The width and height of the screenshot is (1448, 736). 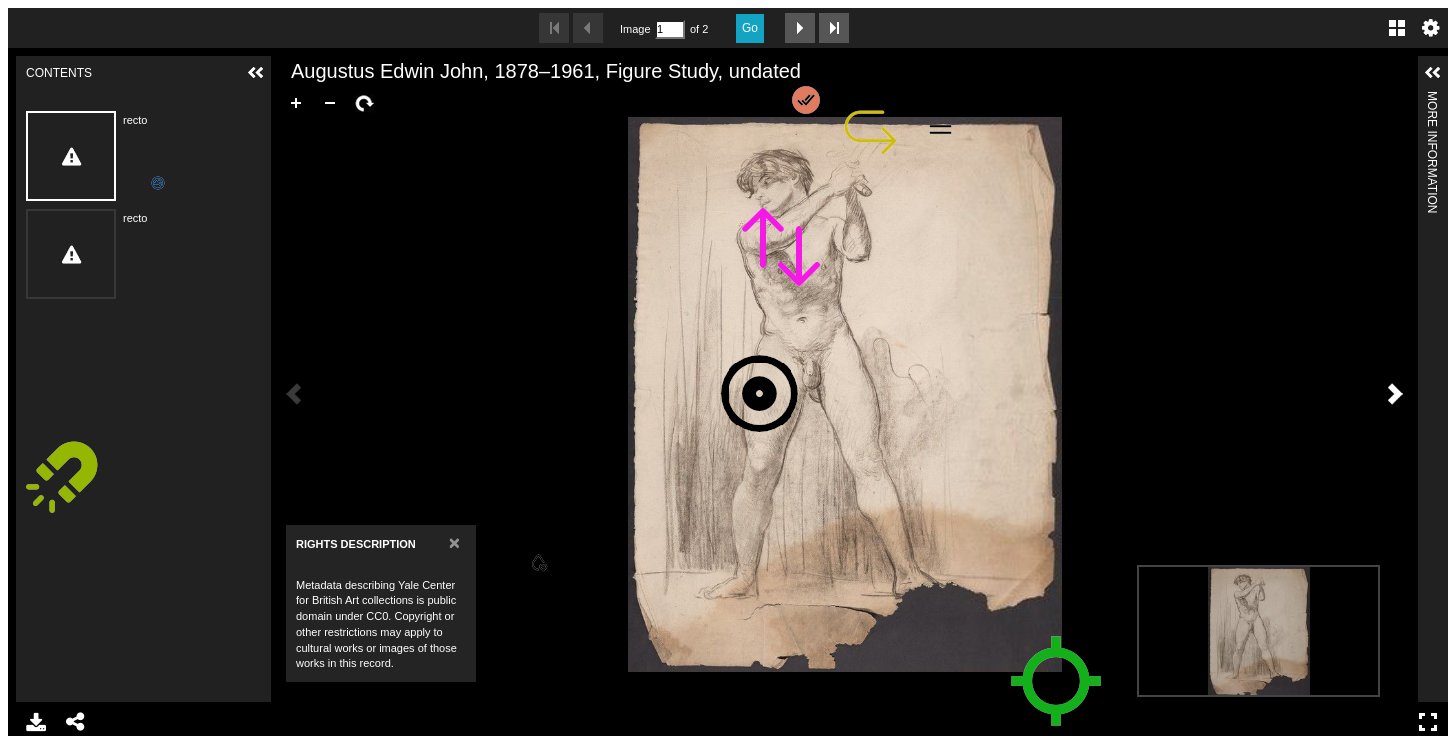 What do you see at coordinates (759, 393) in the screenshot?
I see `access music albums or library` at bounding box center [759, 393].